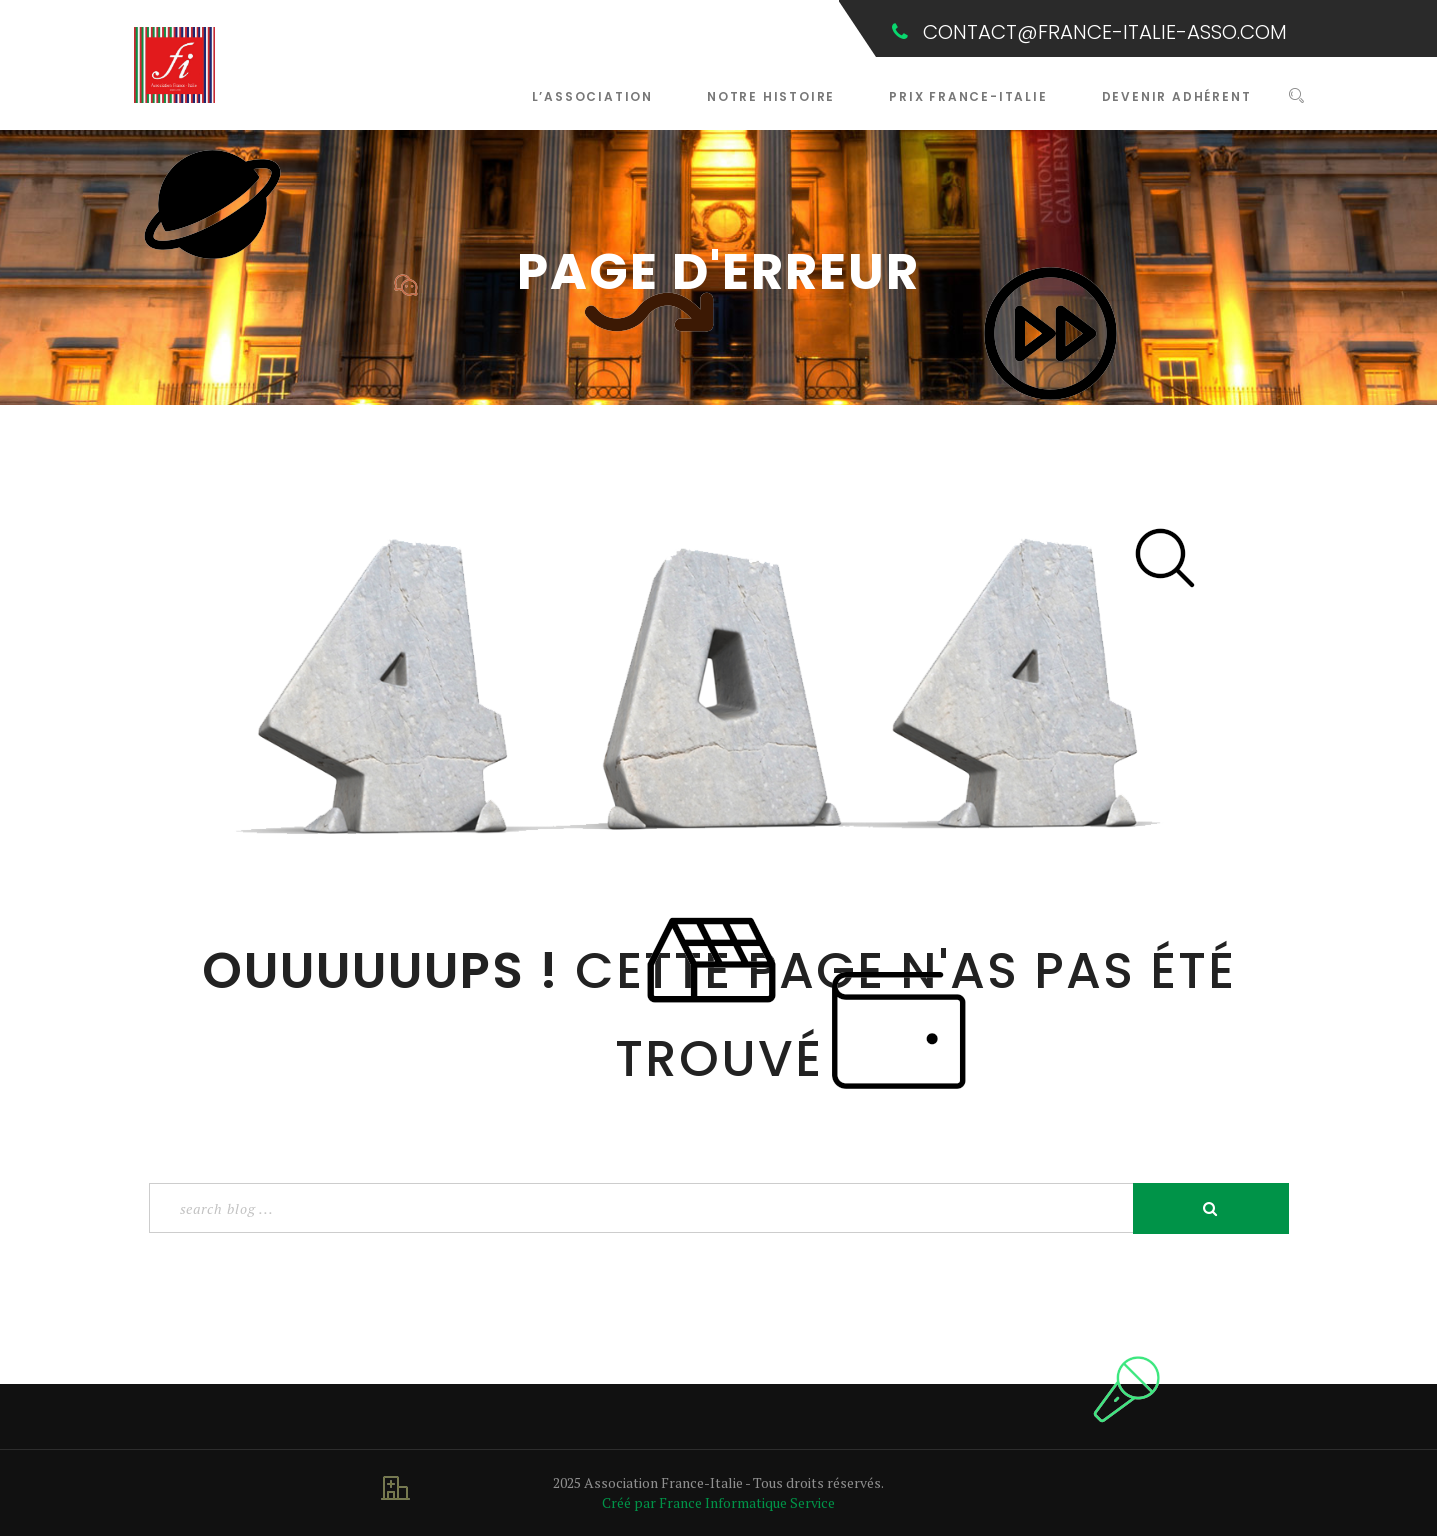 This screenshot has width=1437, height=1536. I want to click on open WeChat messaging app, so click(406, 285).